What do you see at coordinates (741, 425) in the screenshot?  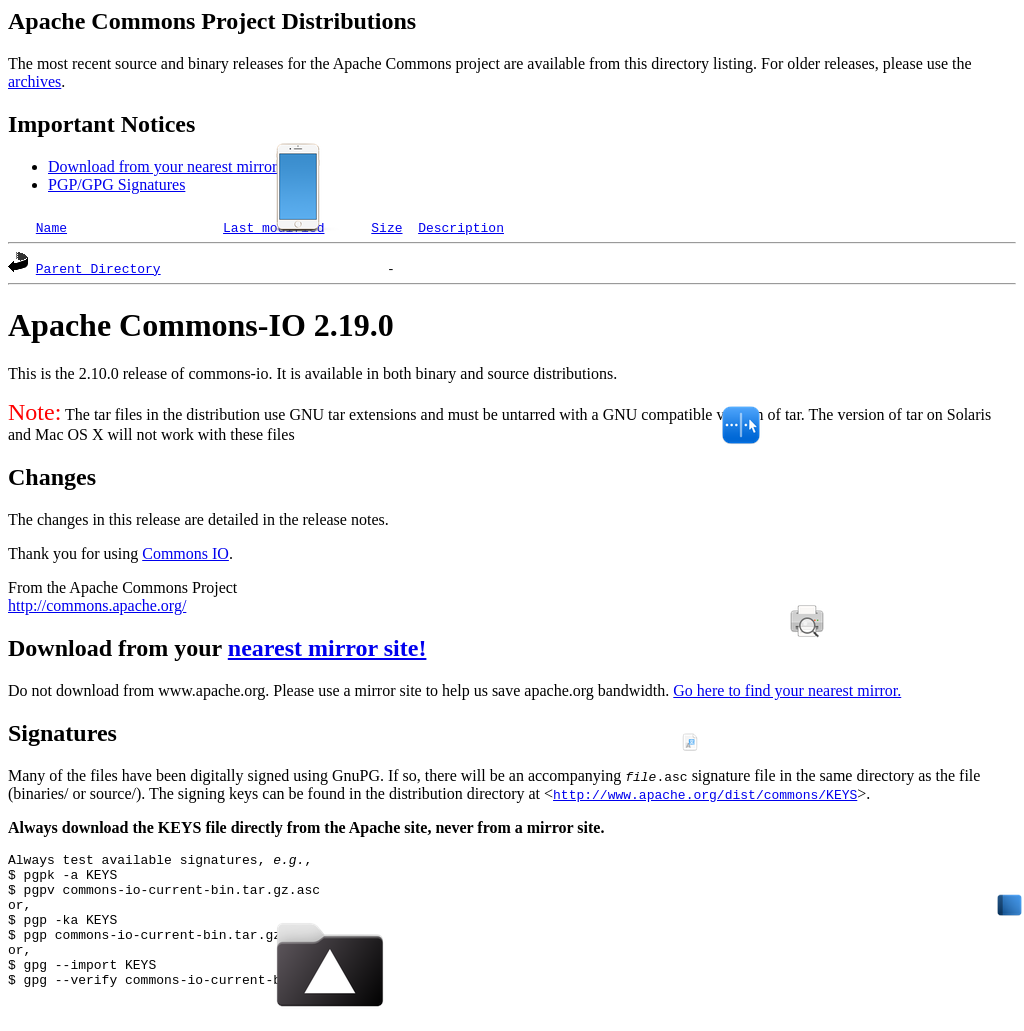 I see `configure universal control settings for multi-device input` at bounding box center [741, 425].